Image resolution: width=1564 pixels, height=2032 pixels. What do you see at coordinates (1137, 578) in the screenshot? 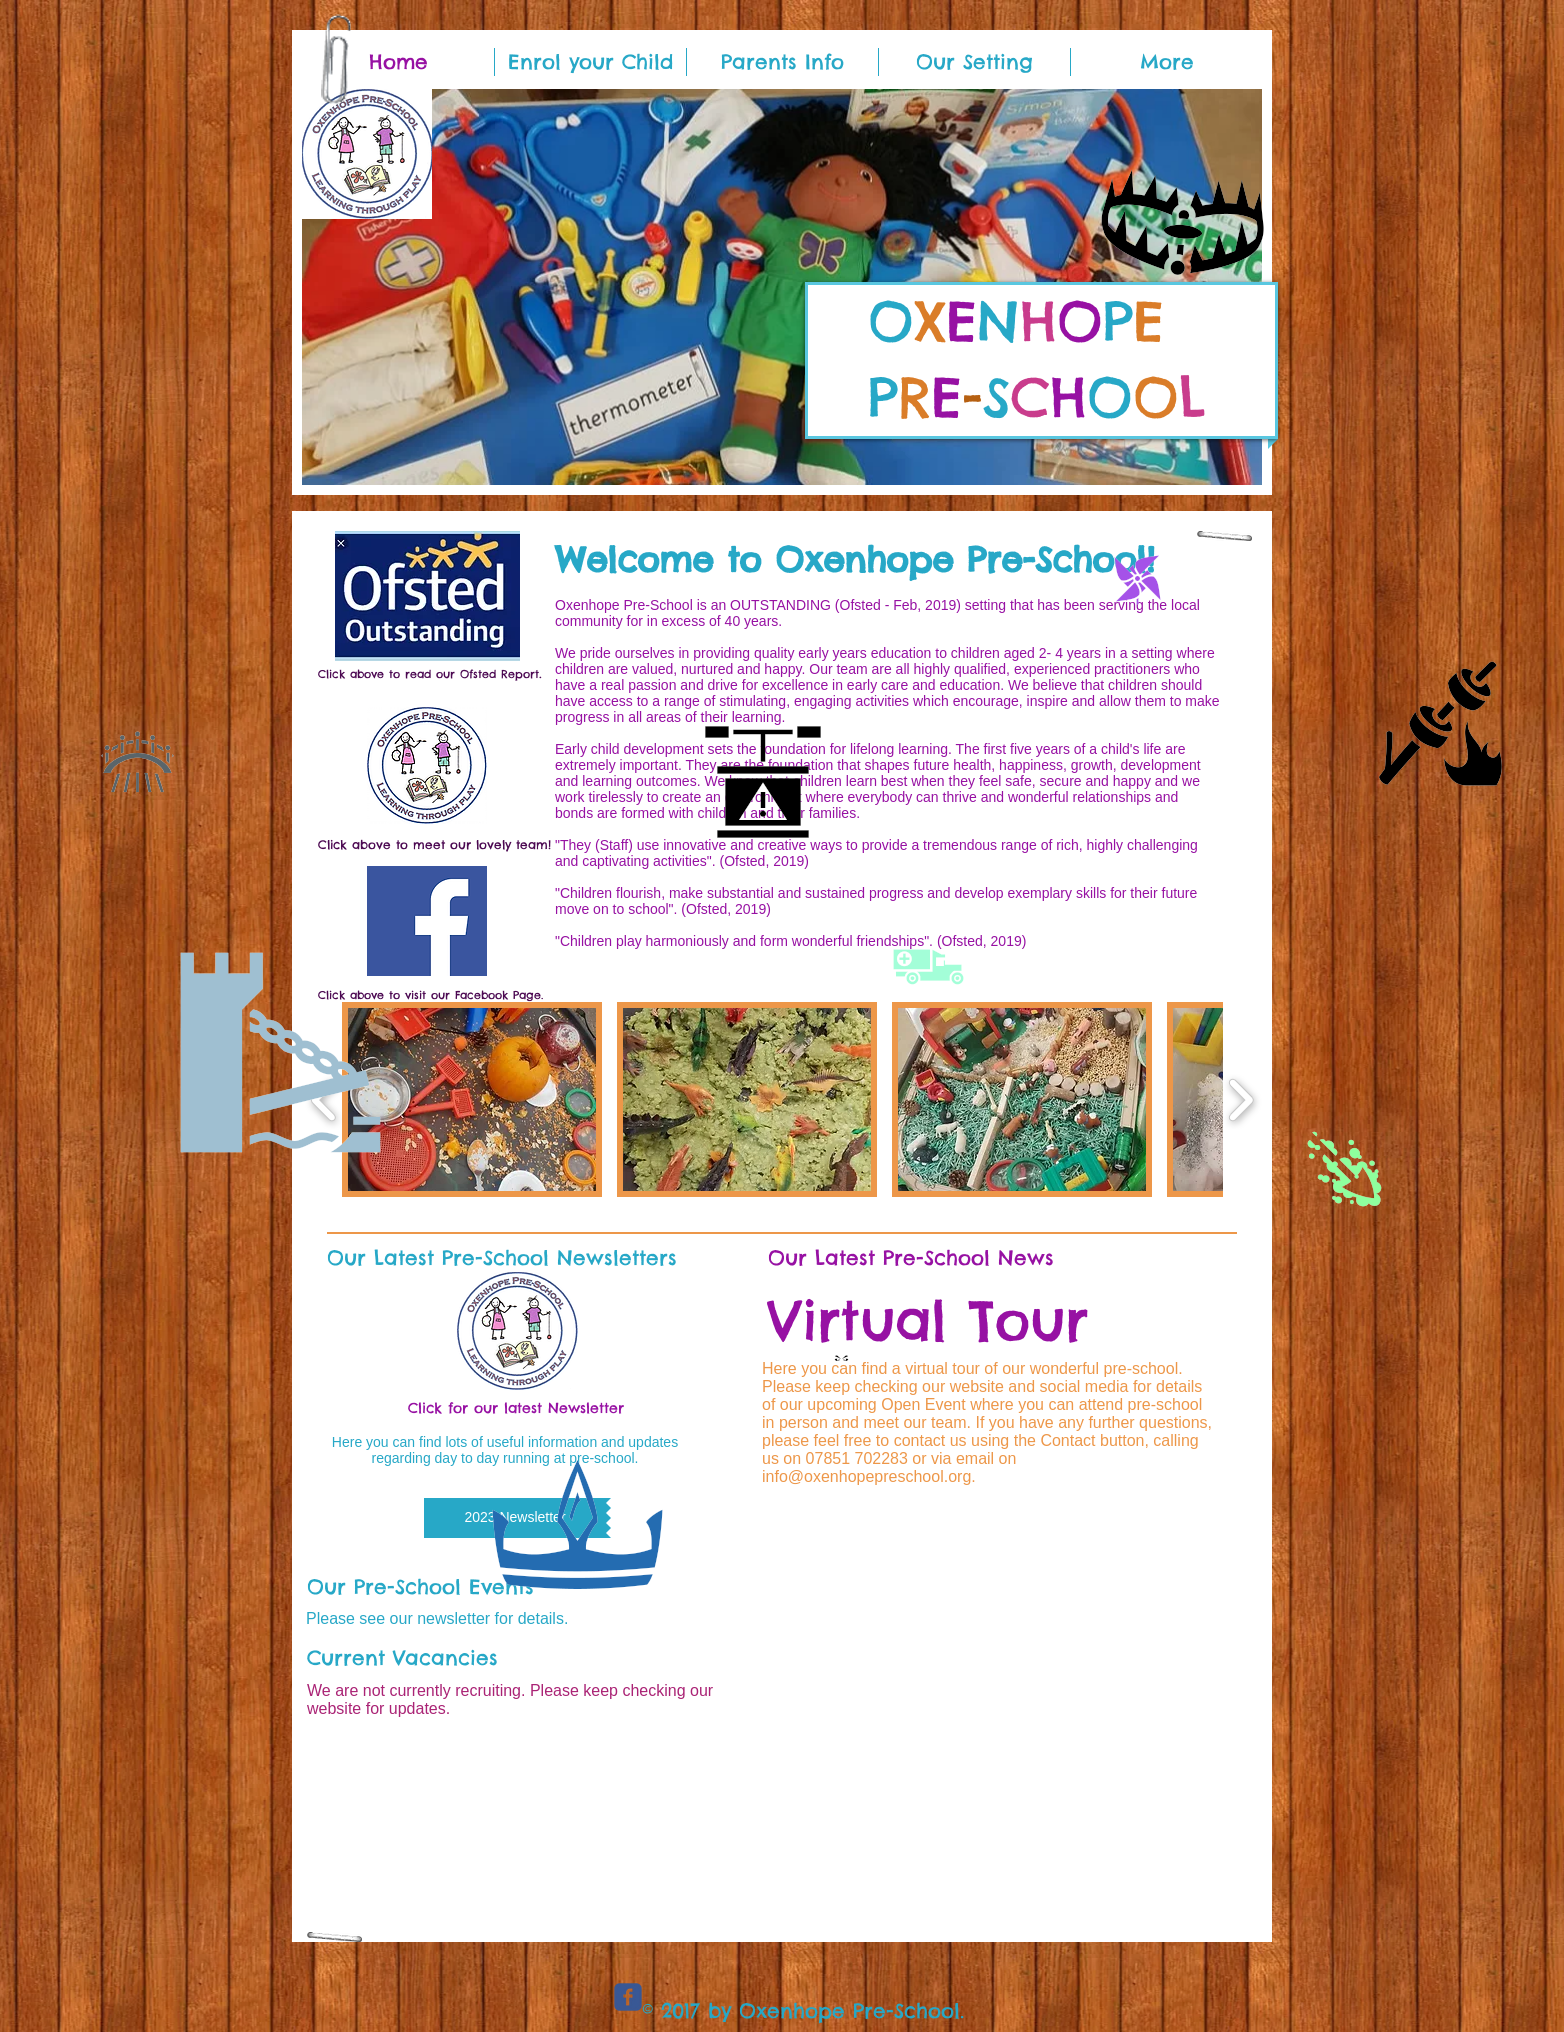
I see `a decorative or playful element indicating games or toys` at bounding box center [1137, 578].